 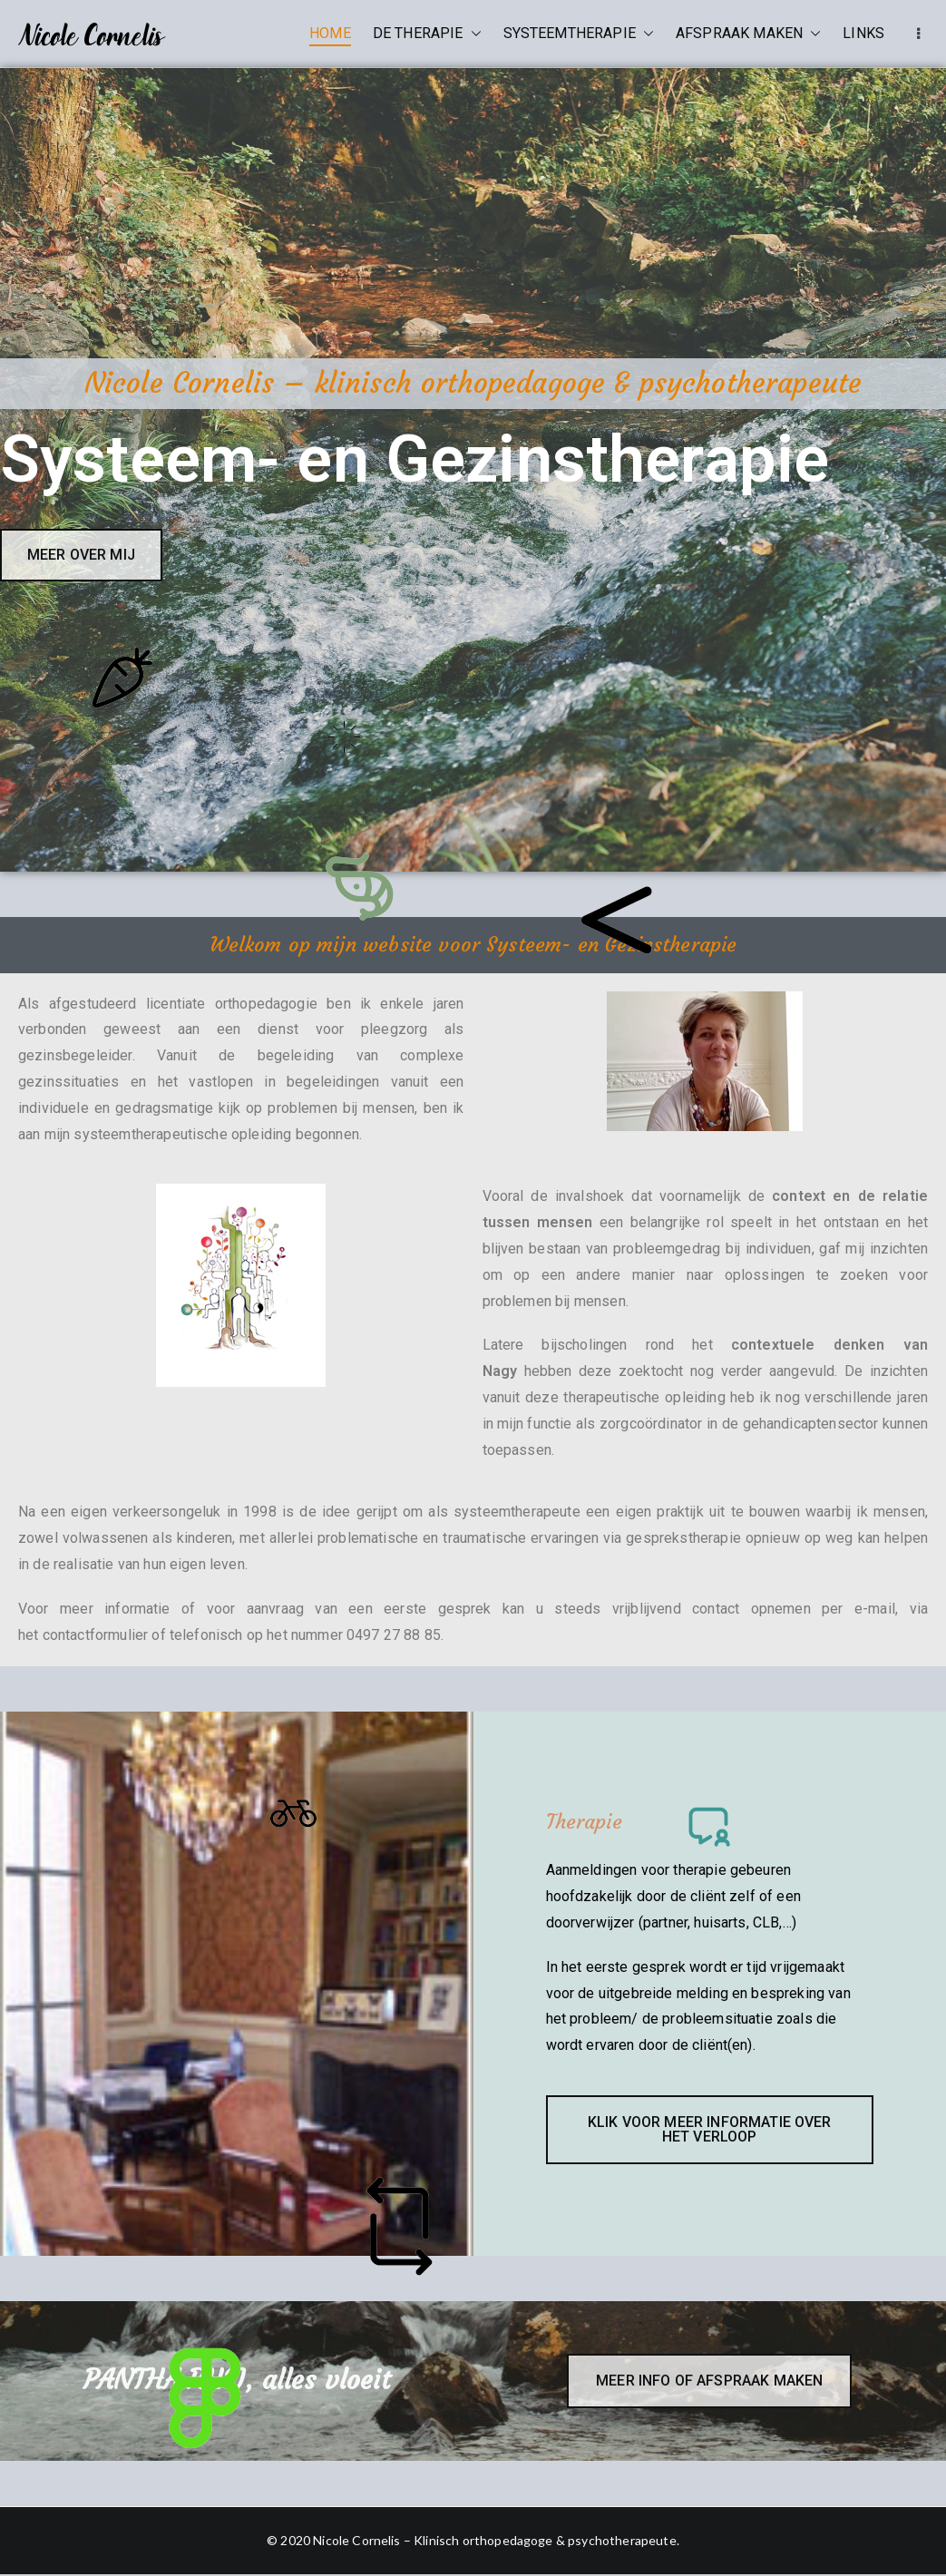 What do you see at coordinates (618, 920) in the screenshot?
I see `go back to the previous screen` at bounding box center [618, 920].